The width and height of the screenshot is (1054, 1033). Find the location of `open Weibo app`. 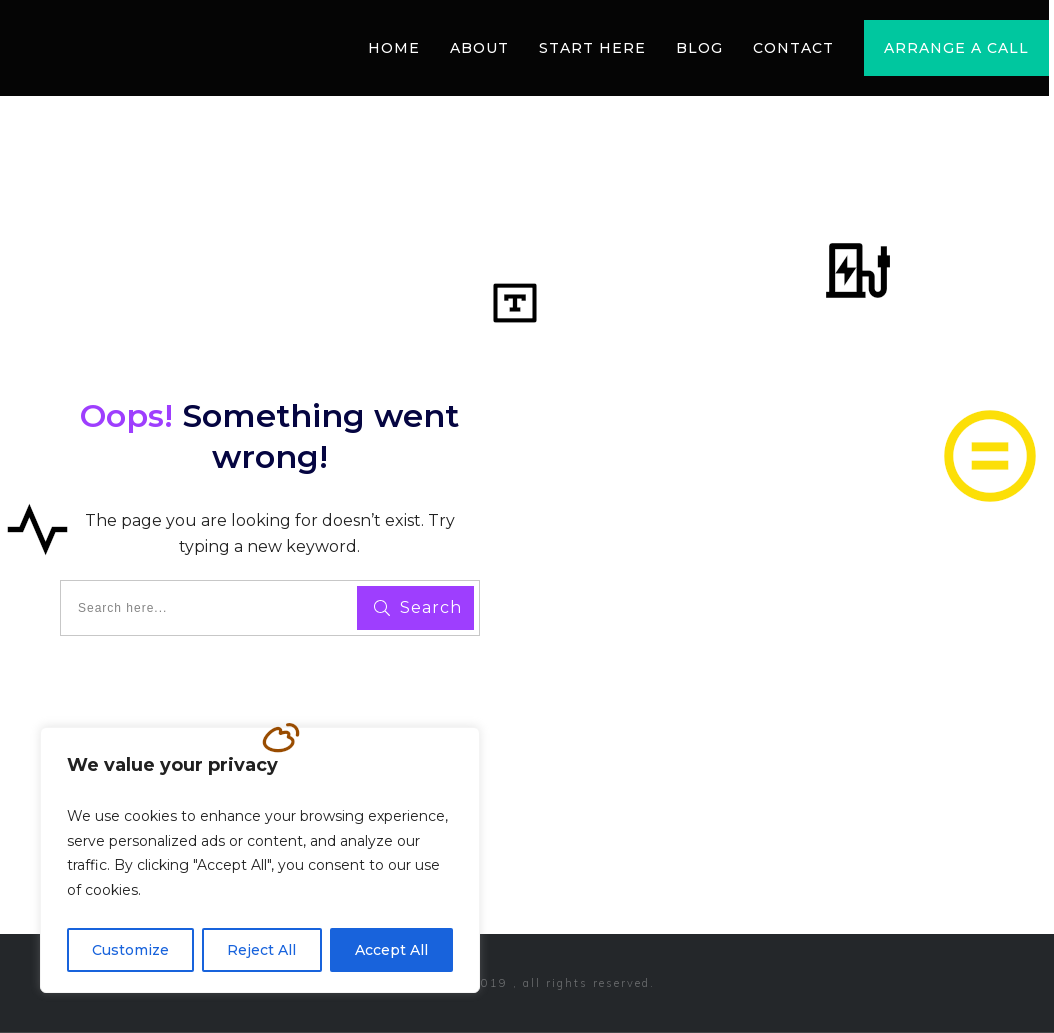

open Weibo app is located at coordinates (281, 738).